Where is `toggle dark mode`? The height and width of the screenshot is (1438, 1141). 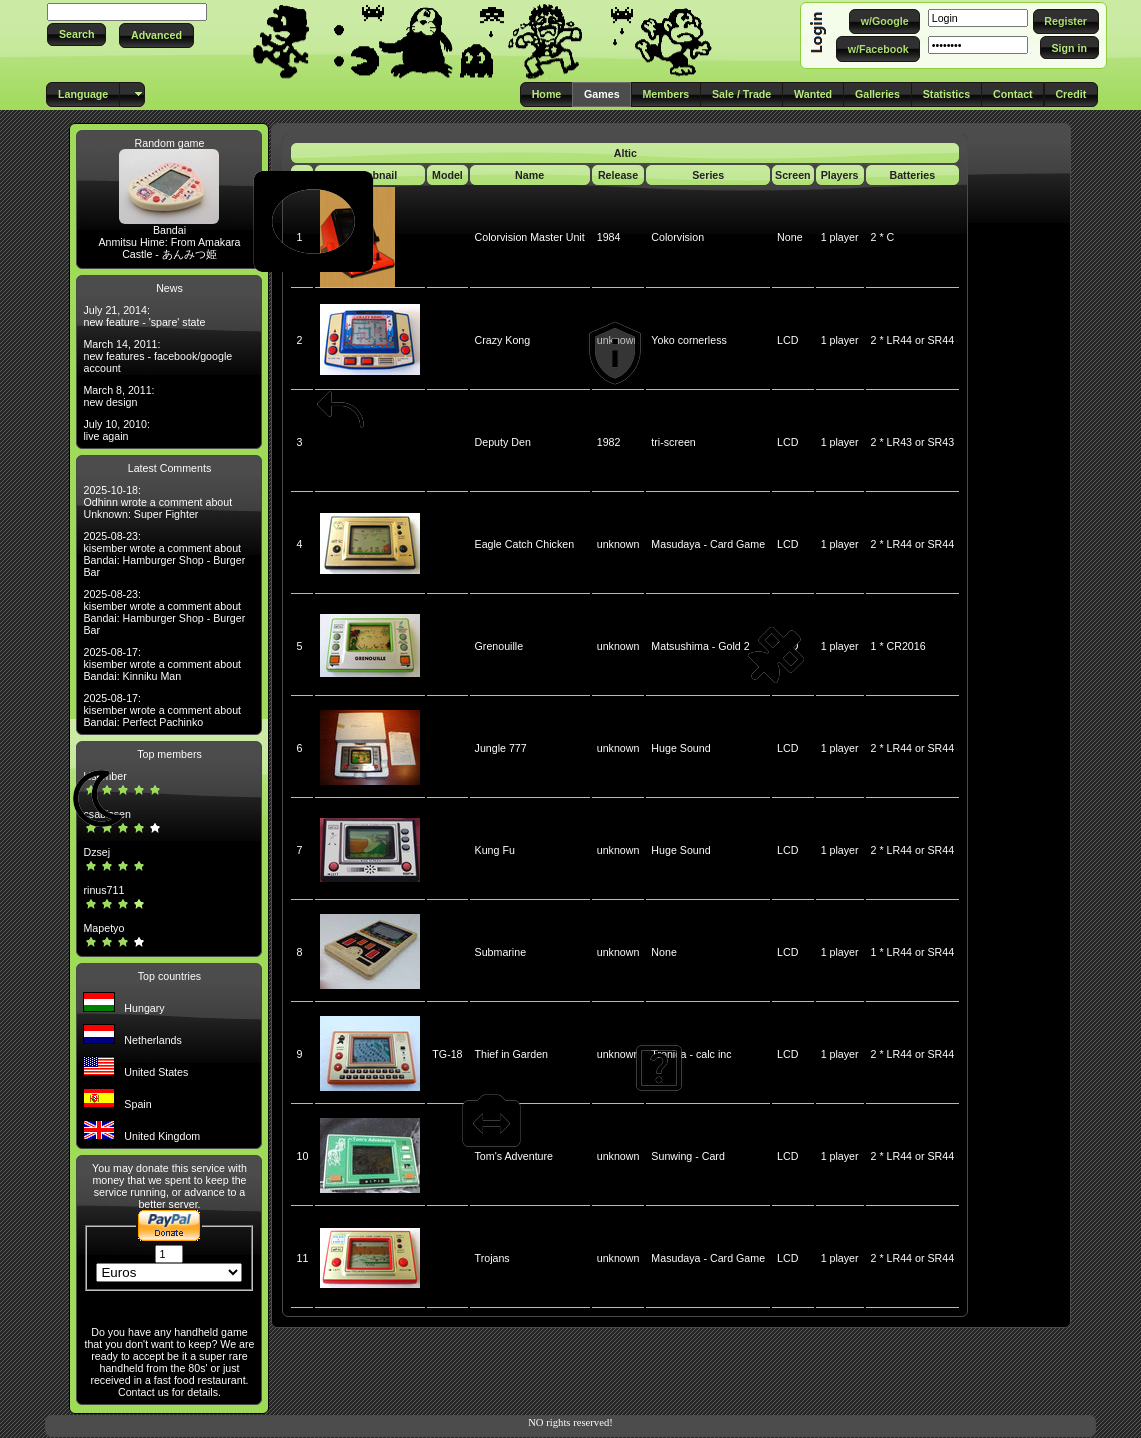
toggle dark mode is located at coordinates (101, 798).